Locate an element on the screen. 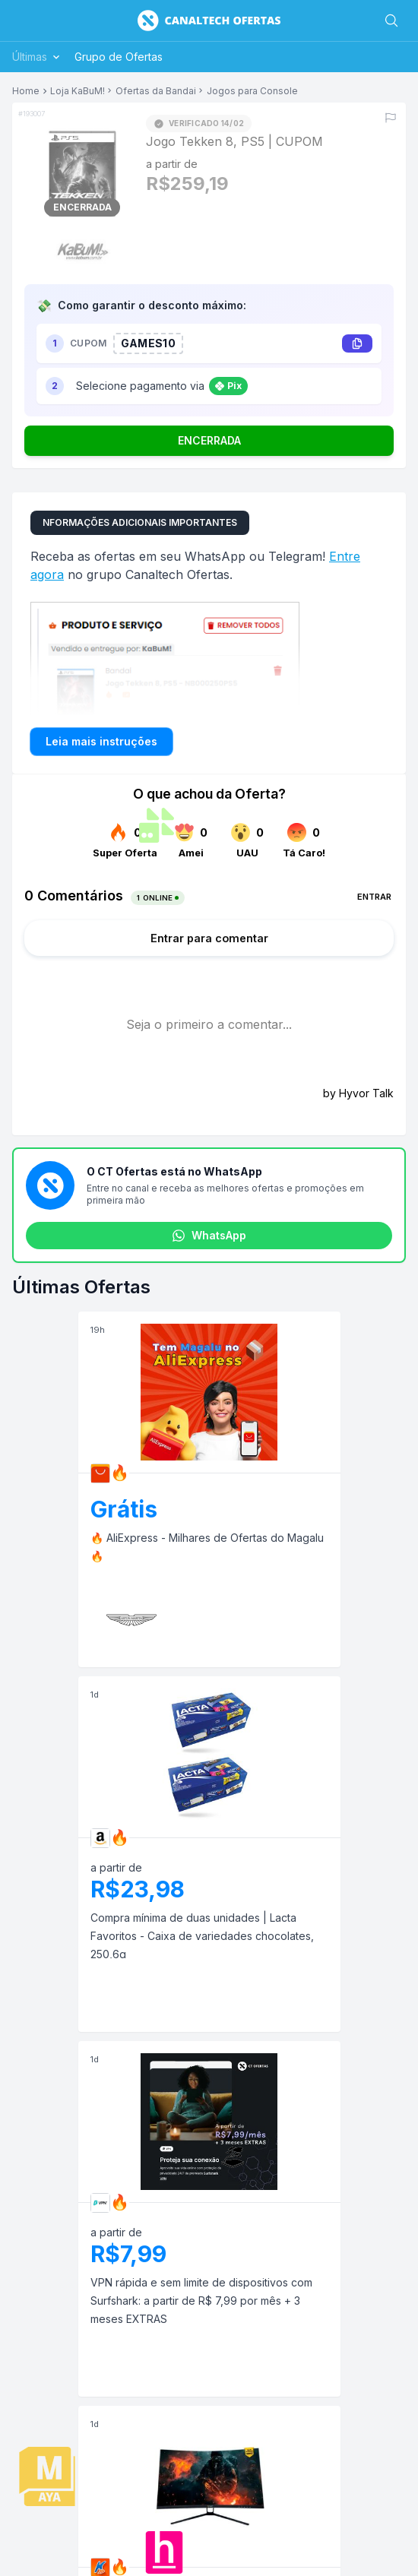 The height and width of the screenshot is (2576, 418). open Autodesk Maya application is located at coordinates (47, 2476).